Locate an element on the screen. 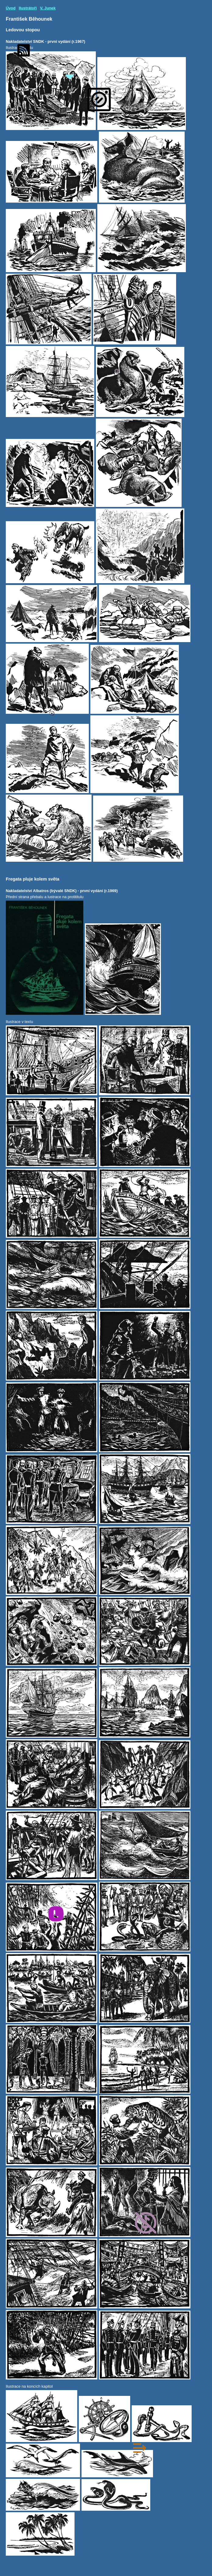 The width and height of the screenshot is (212, 2576). add a caption to an image or media is located at coordinates (57, 1158).